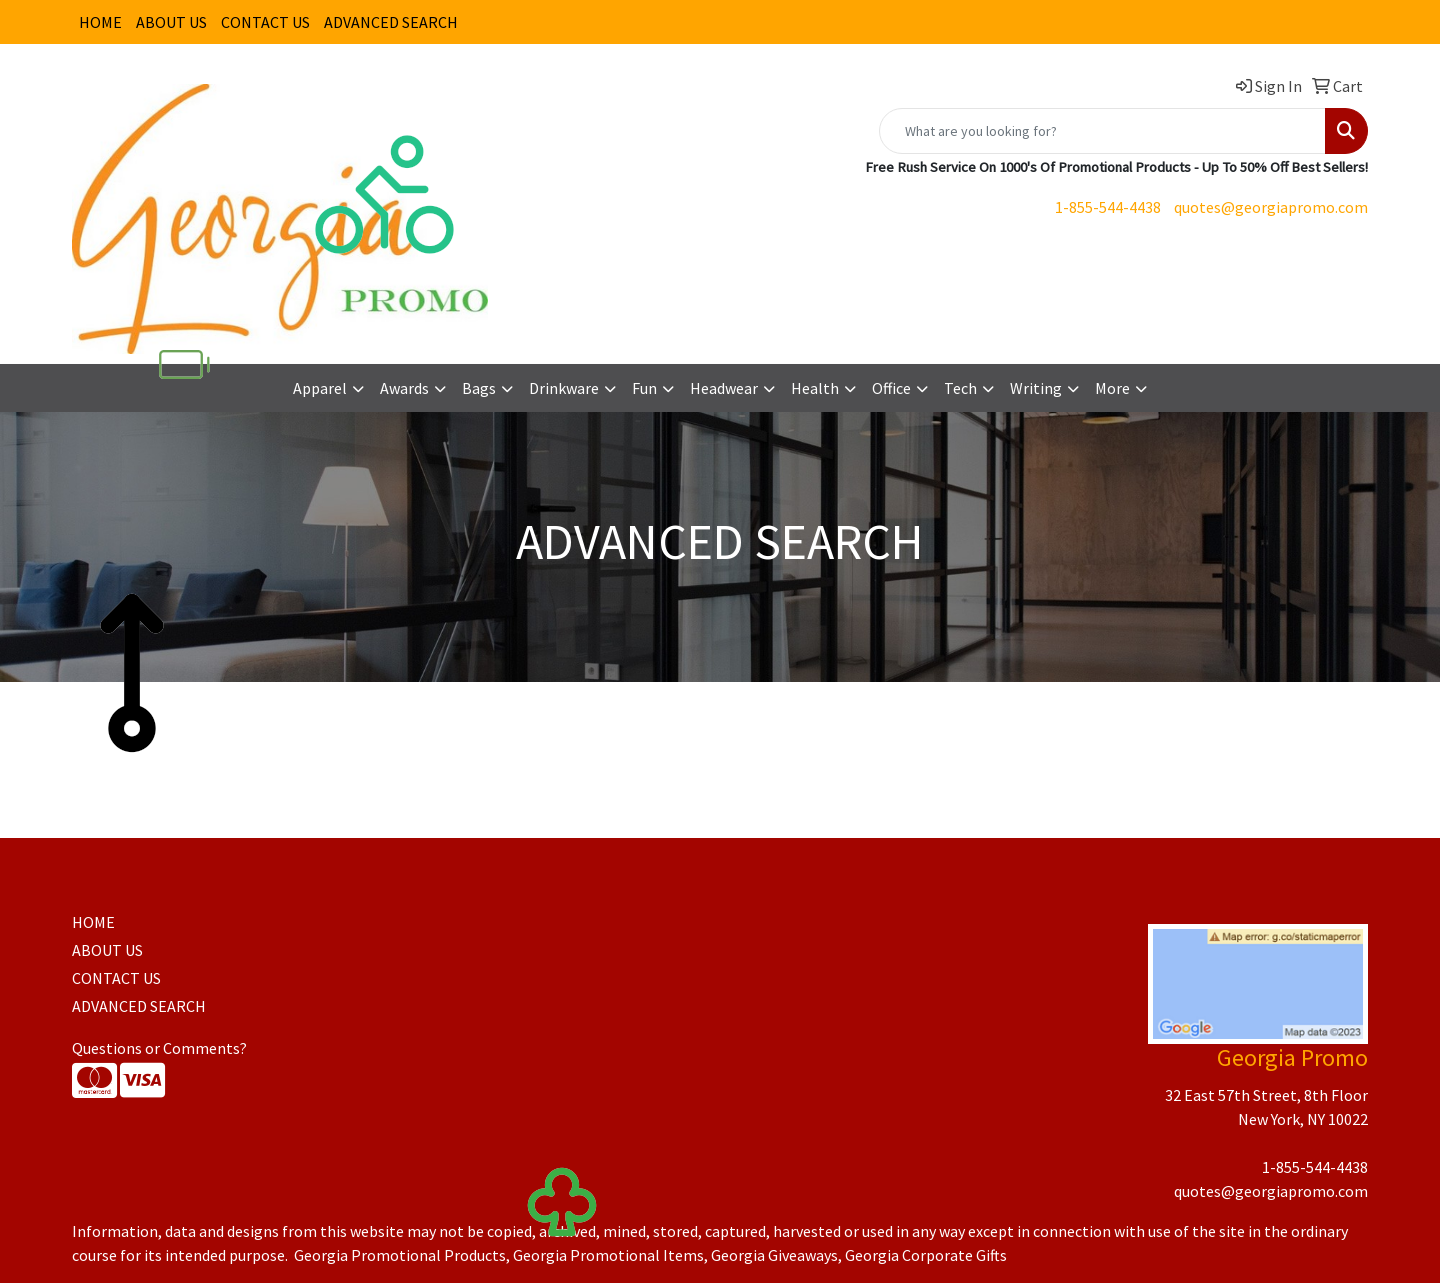  Describe the element at coordinates (183, 364) in the screenshot. I see `indicates battery is empty or depleted` at that location.